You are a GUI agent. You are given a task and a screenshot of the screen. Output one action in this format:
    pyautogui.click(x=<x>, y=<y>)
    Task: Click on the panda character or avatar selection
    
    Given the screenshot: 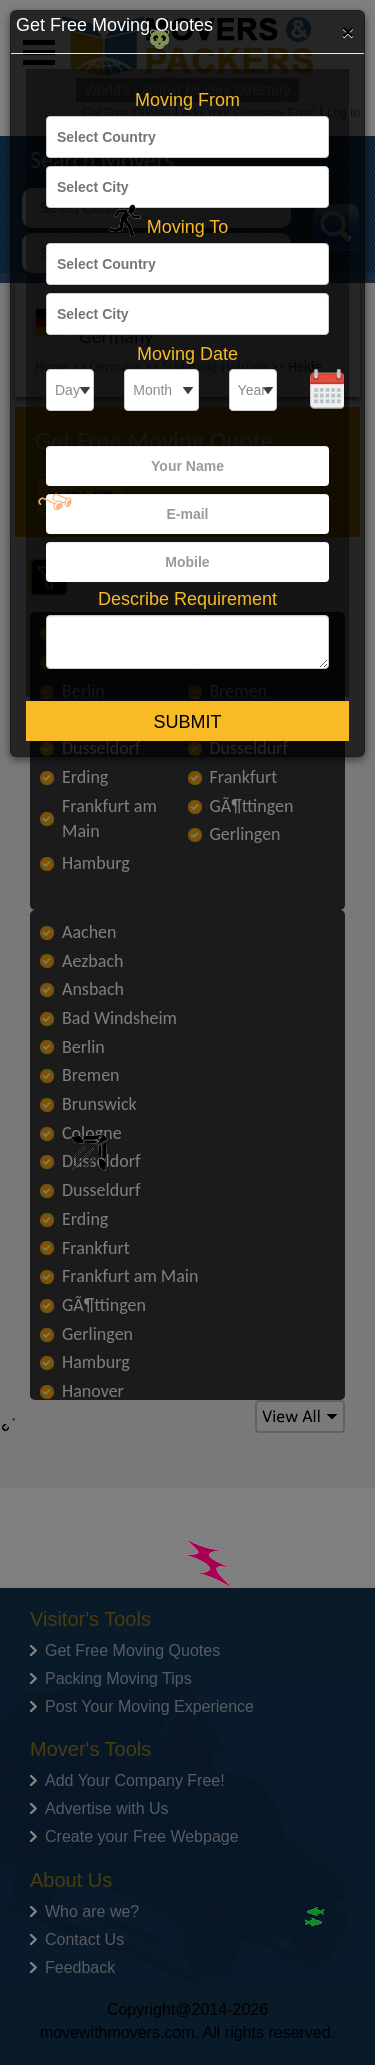 What is the action you would take?
    pyautogui.click(x=159, y=39)
    